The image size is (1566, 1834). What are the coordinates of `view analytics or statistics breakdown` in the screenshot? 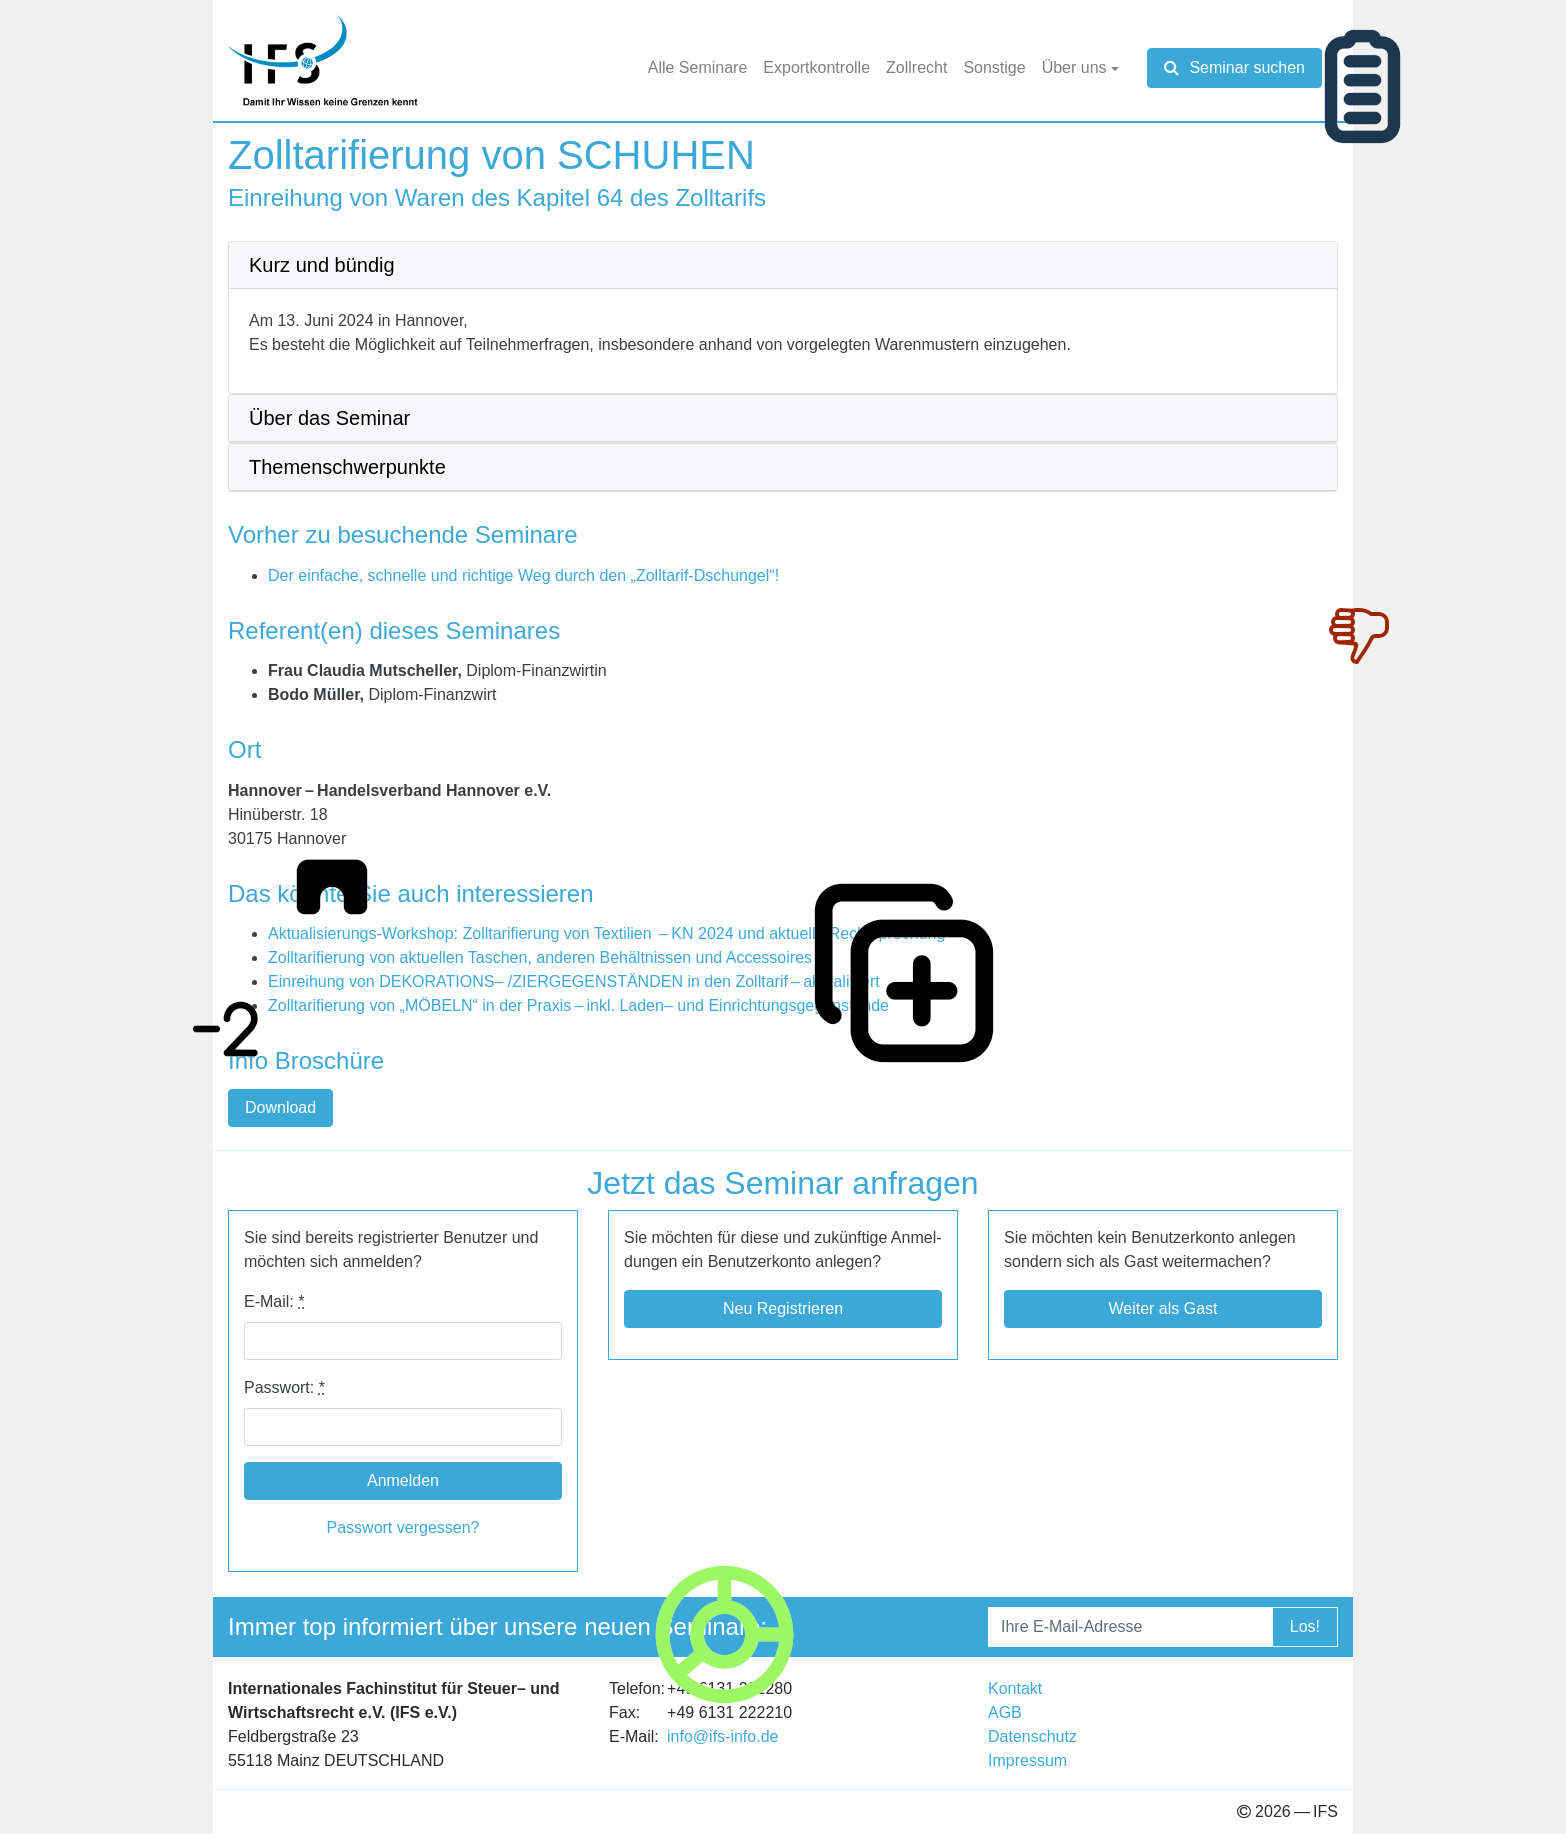 It's located at (724, 1634).